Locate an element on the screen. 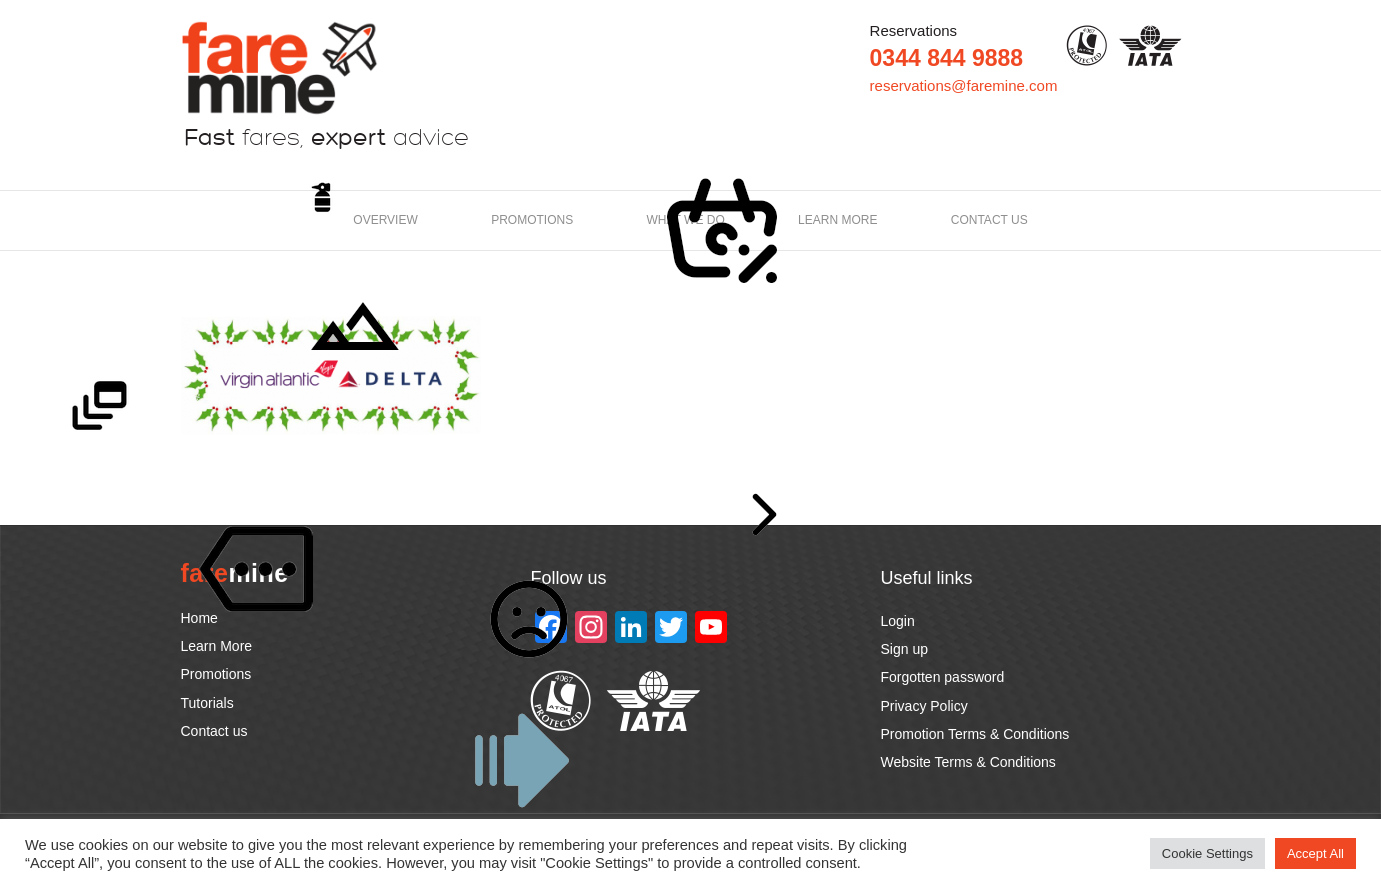 The width and height of the screenshot is (1381, 888). view discounted items in your basket is located at coordinates (722, 228).